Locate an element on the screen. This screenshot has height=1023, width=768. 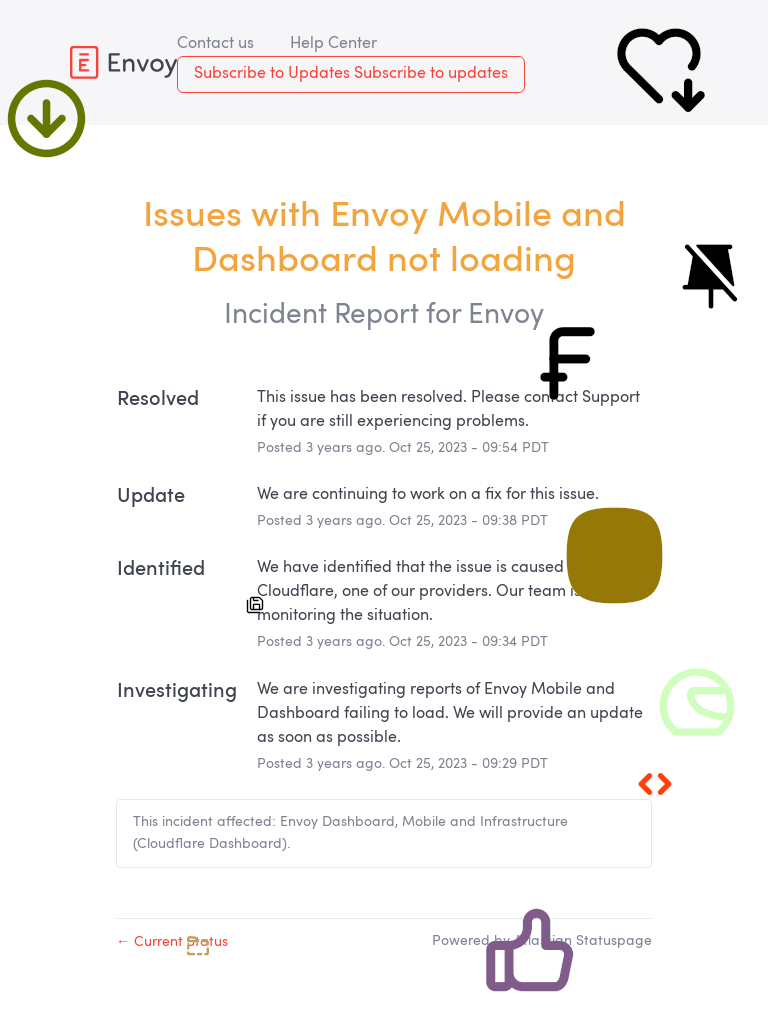
create a new folder is located at coordinates (198, 946).